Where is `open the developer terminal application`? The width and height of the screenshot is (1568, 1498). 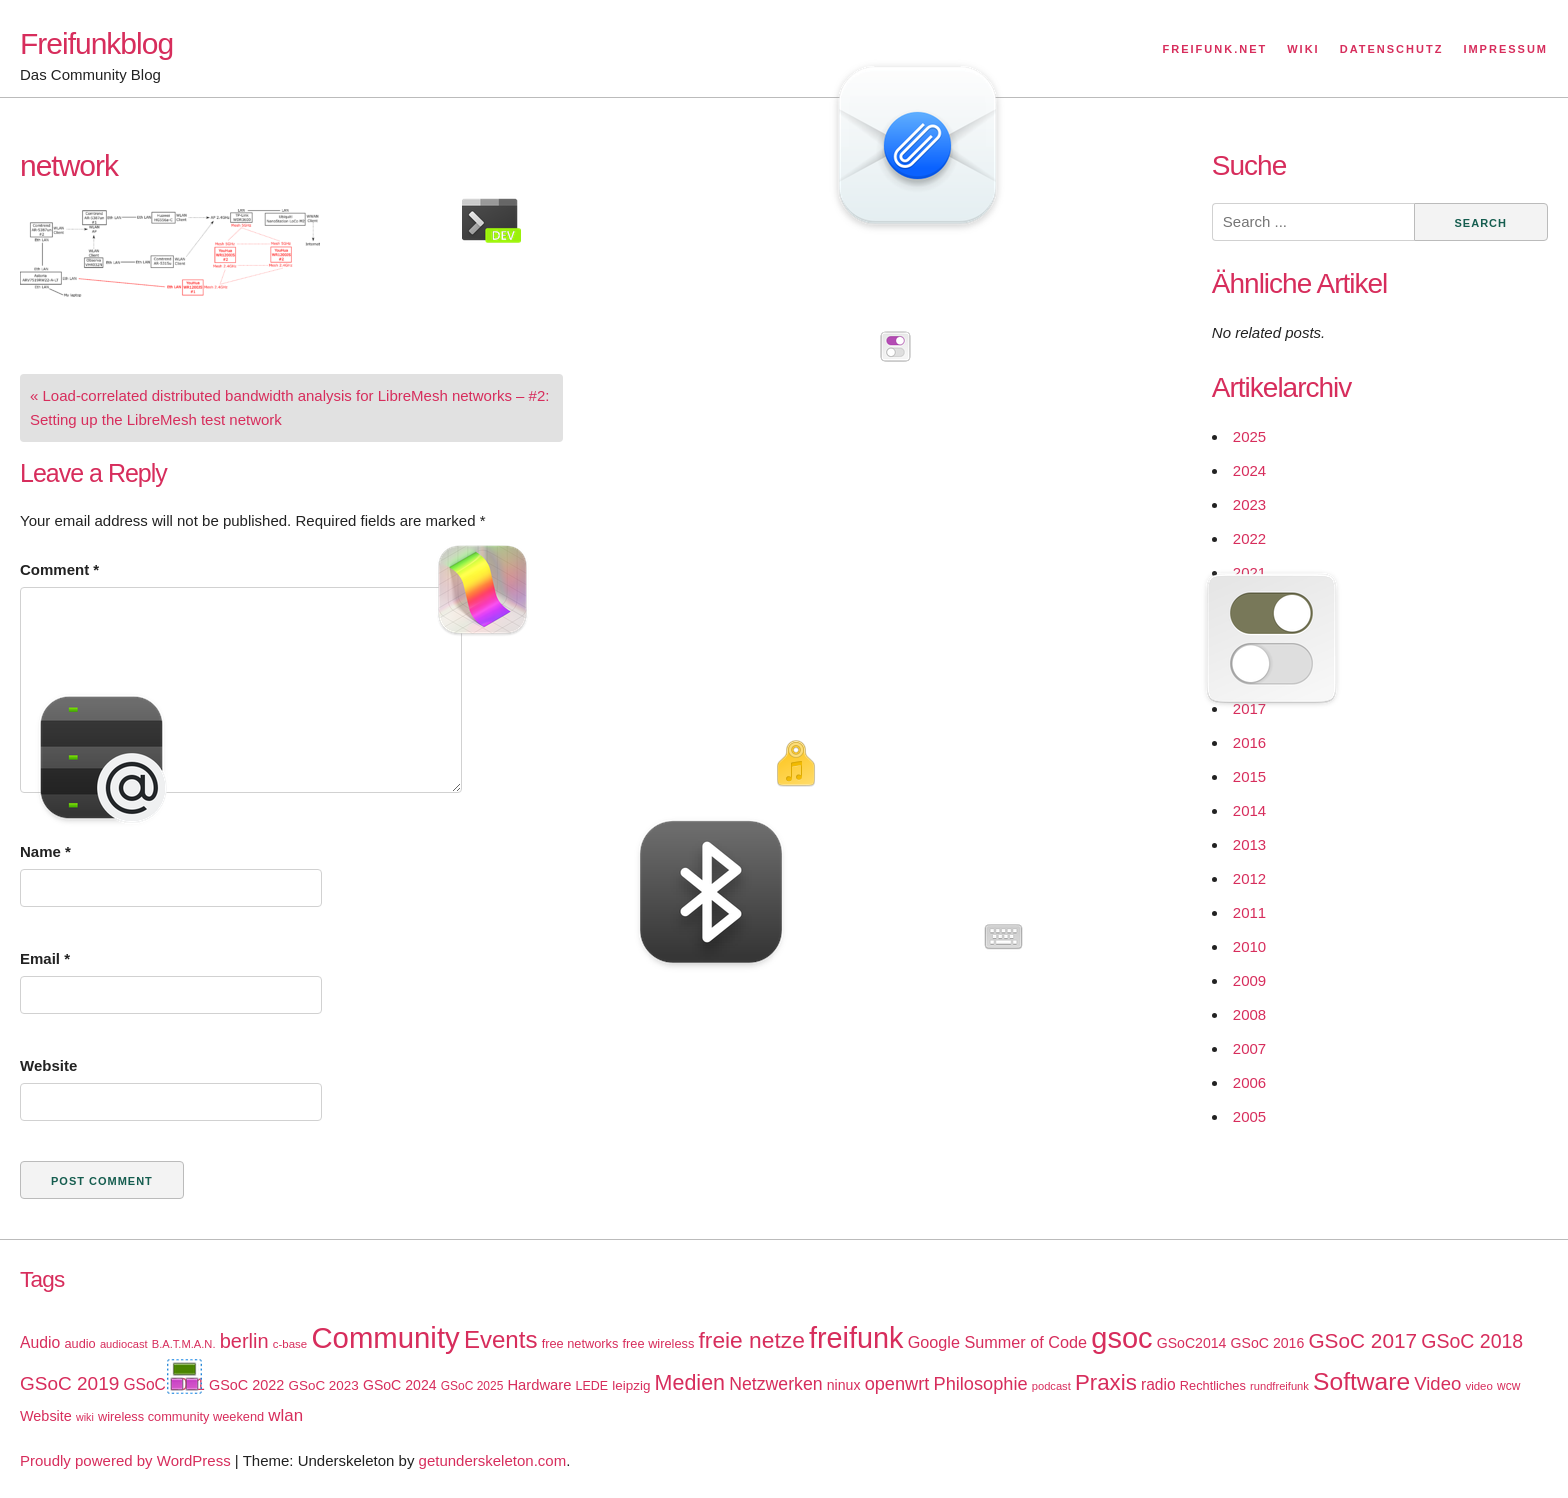
open the developer terminal application is located at coordinates (491, 219).